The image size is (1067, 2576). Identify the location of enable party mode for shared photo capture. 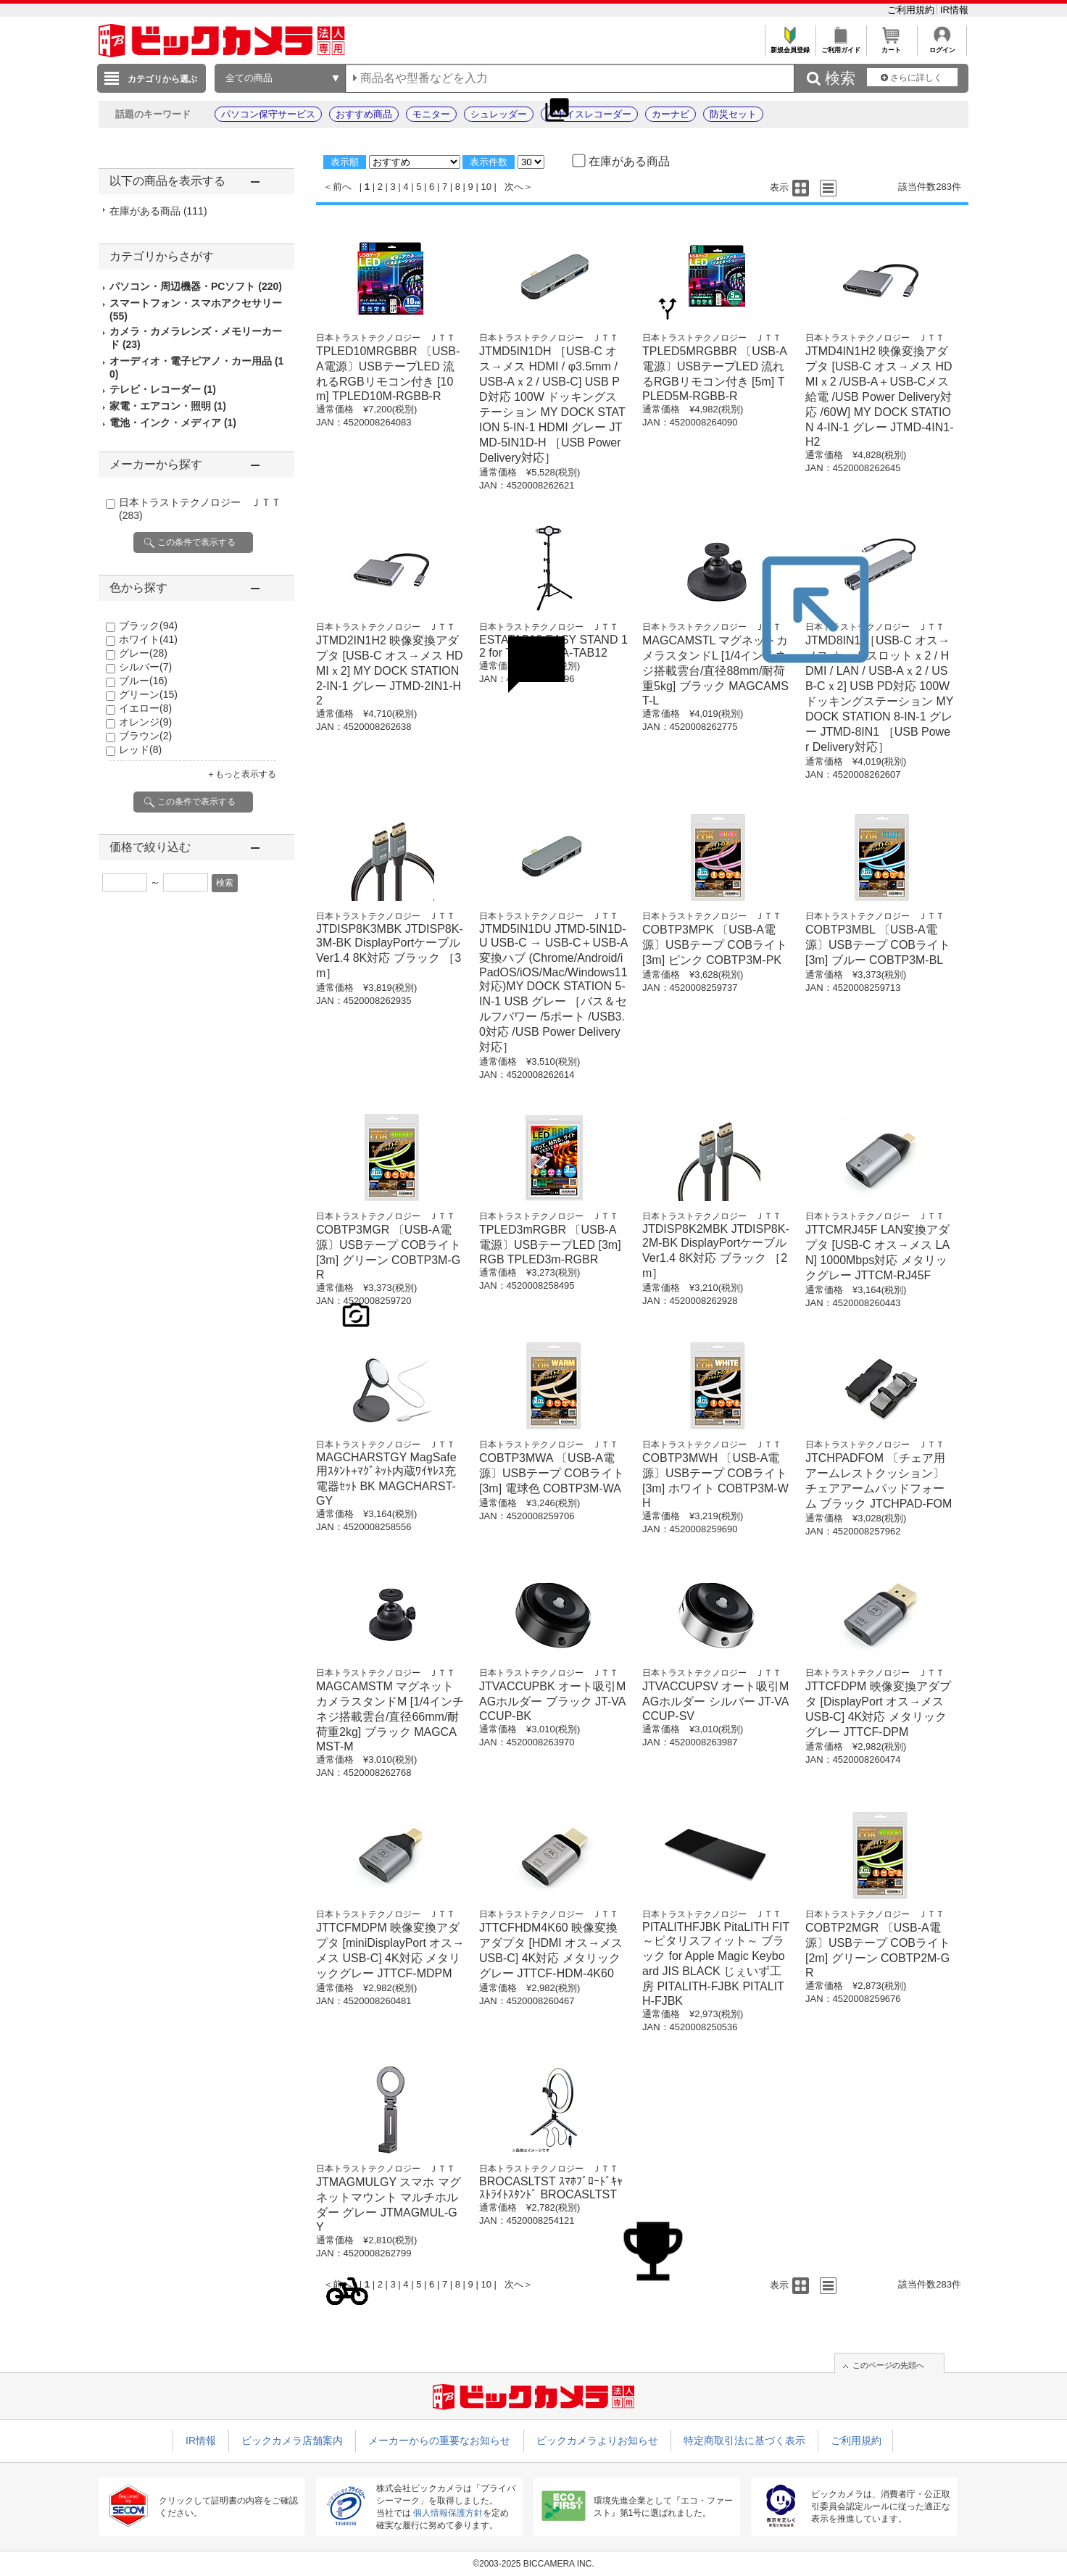
(356, 1316).